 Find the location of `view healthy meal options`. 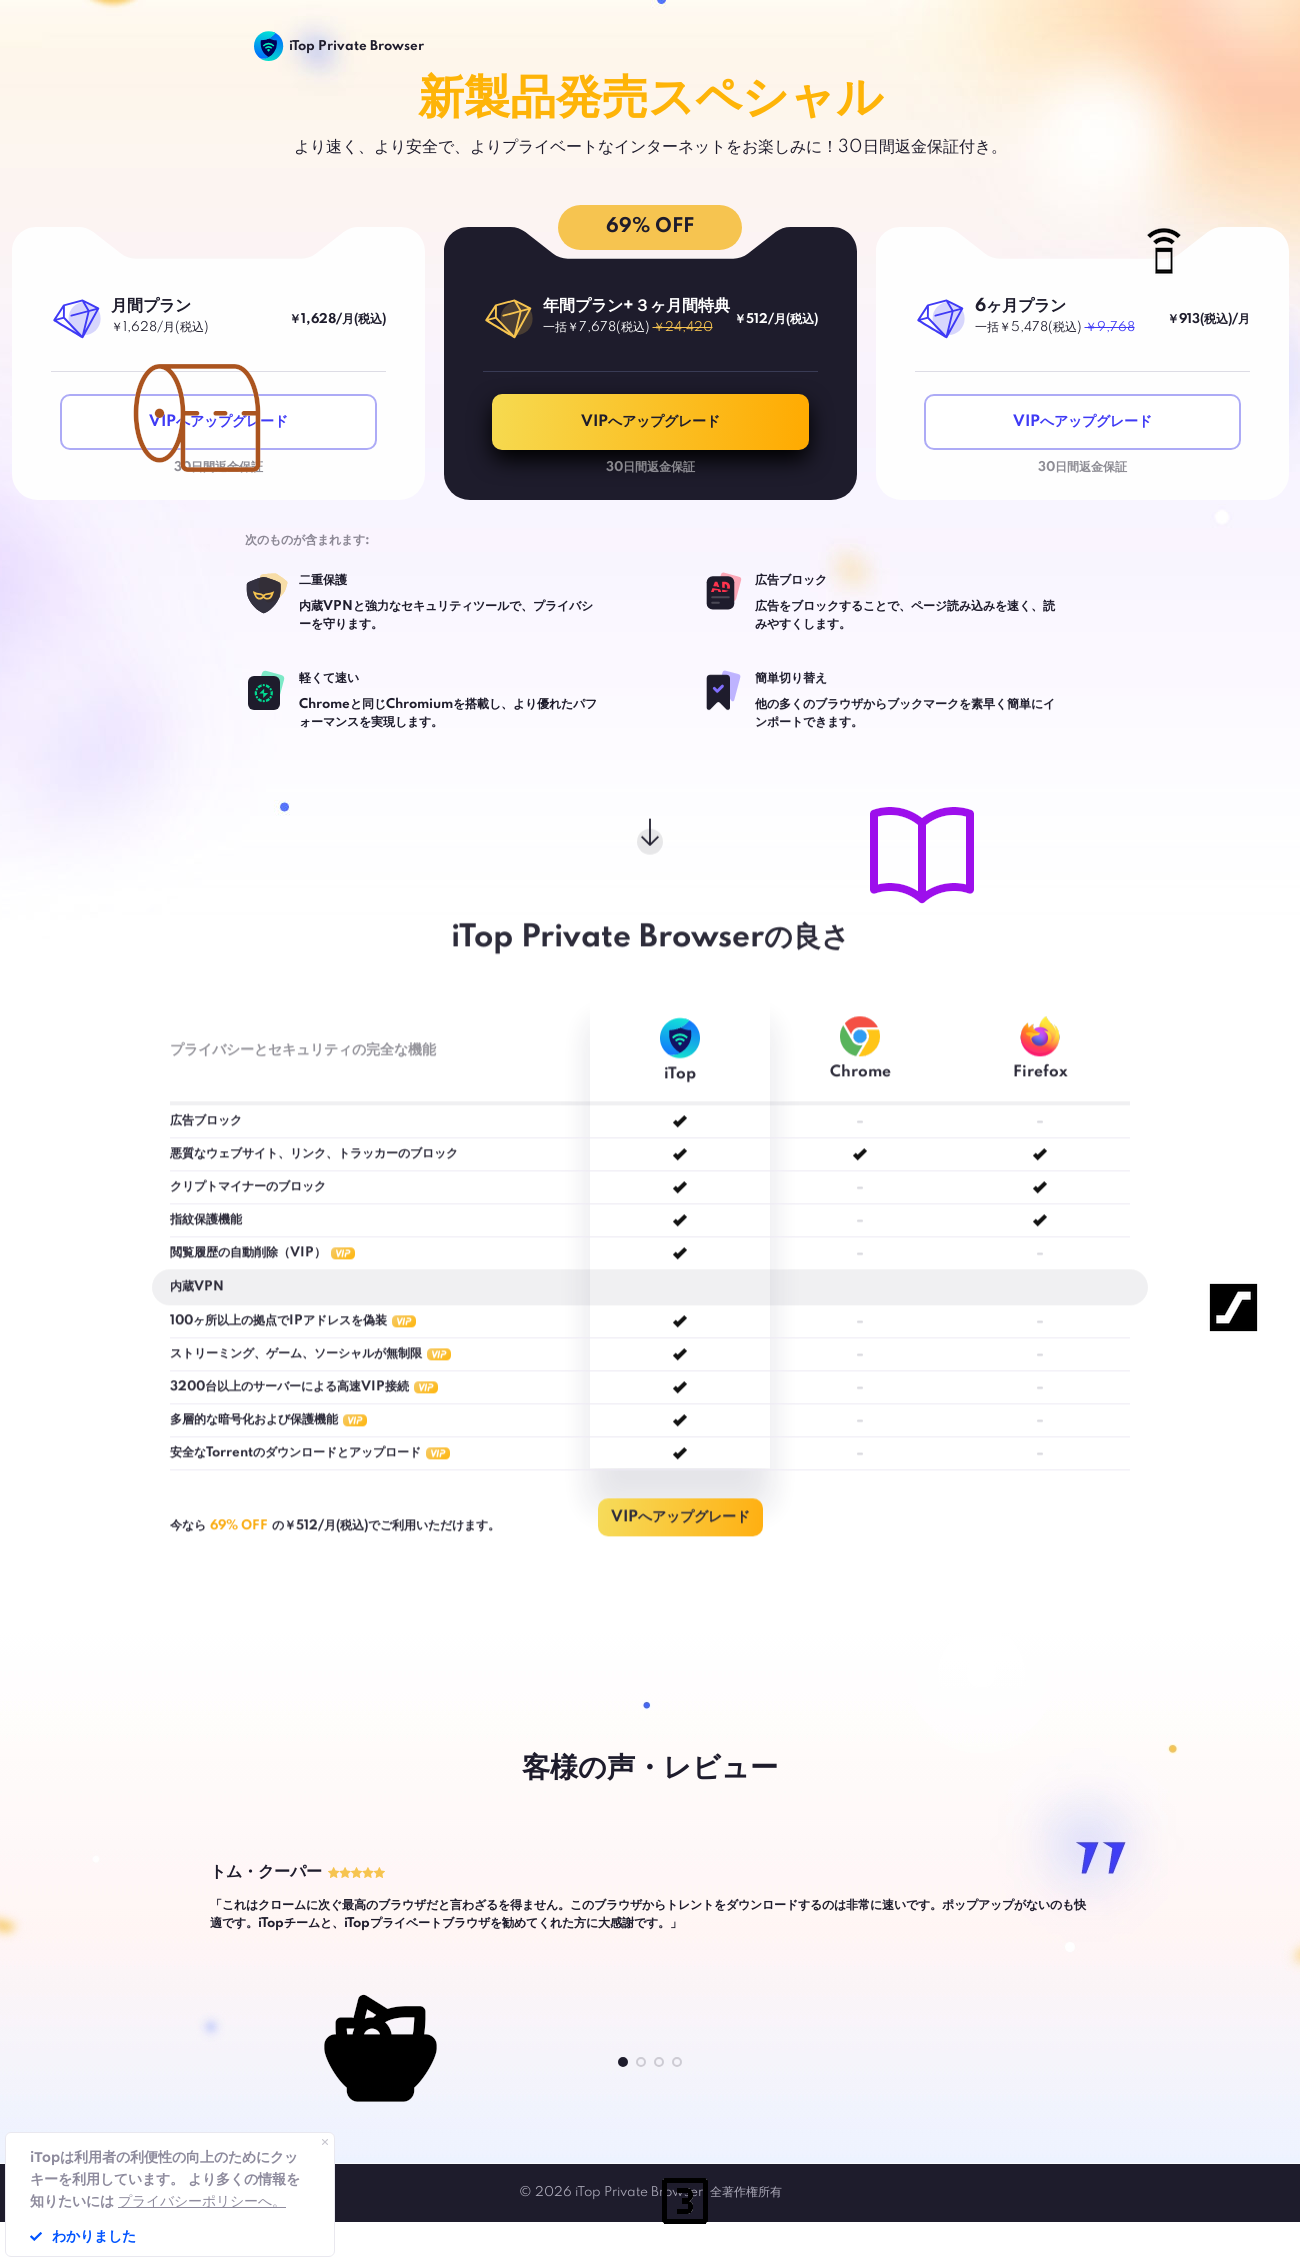

view healthy meal options is located at coordinates (380, 2045).